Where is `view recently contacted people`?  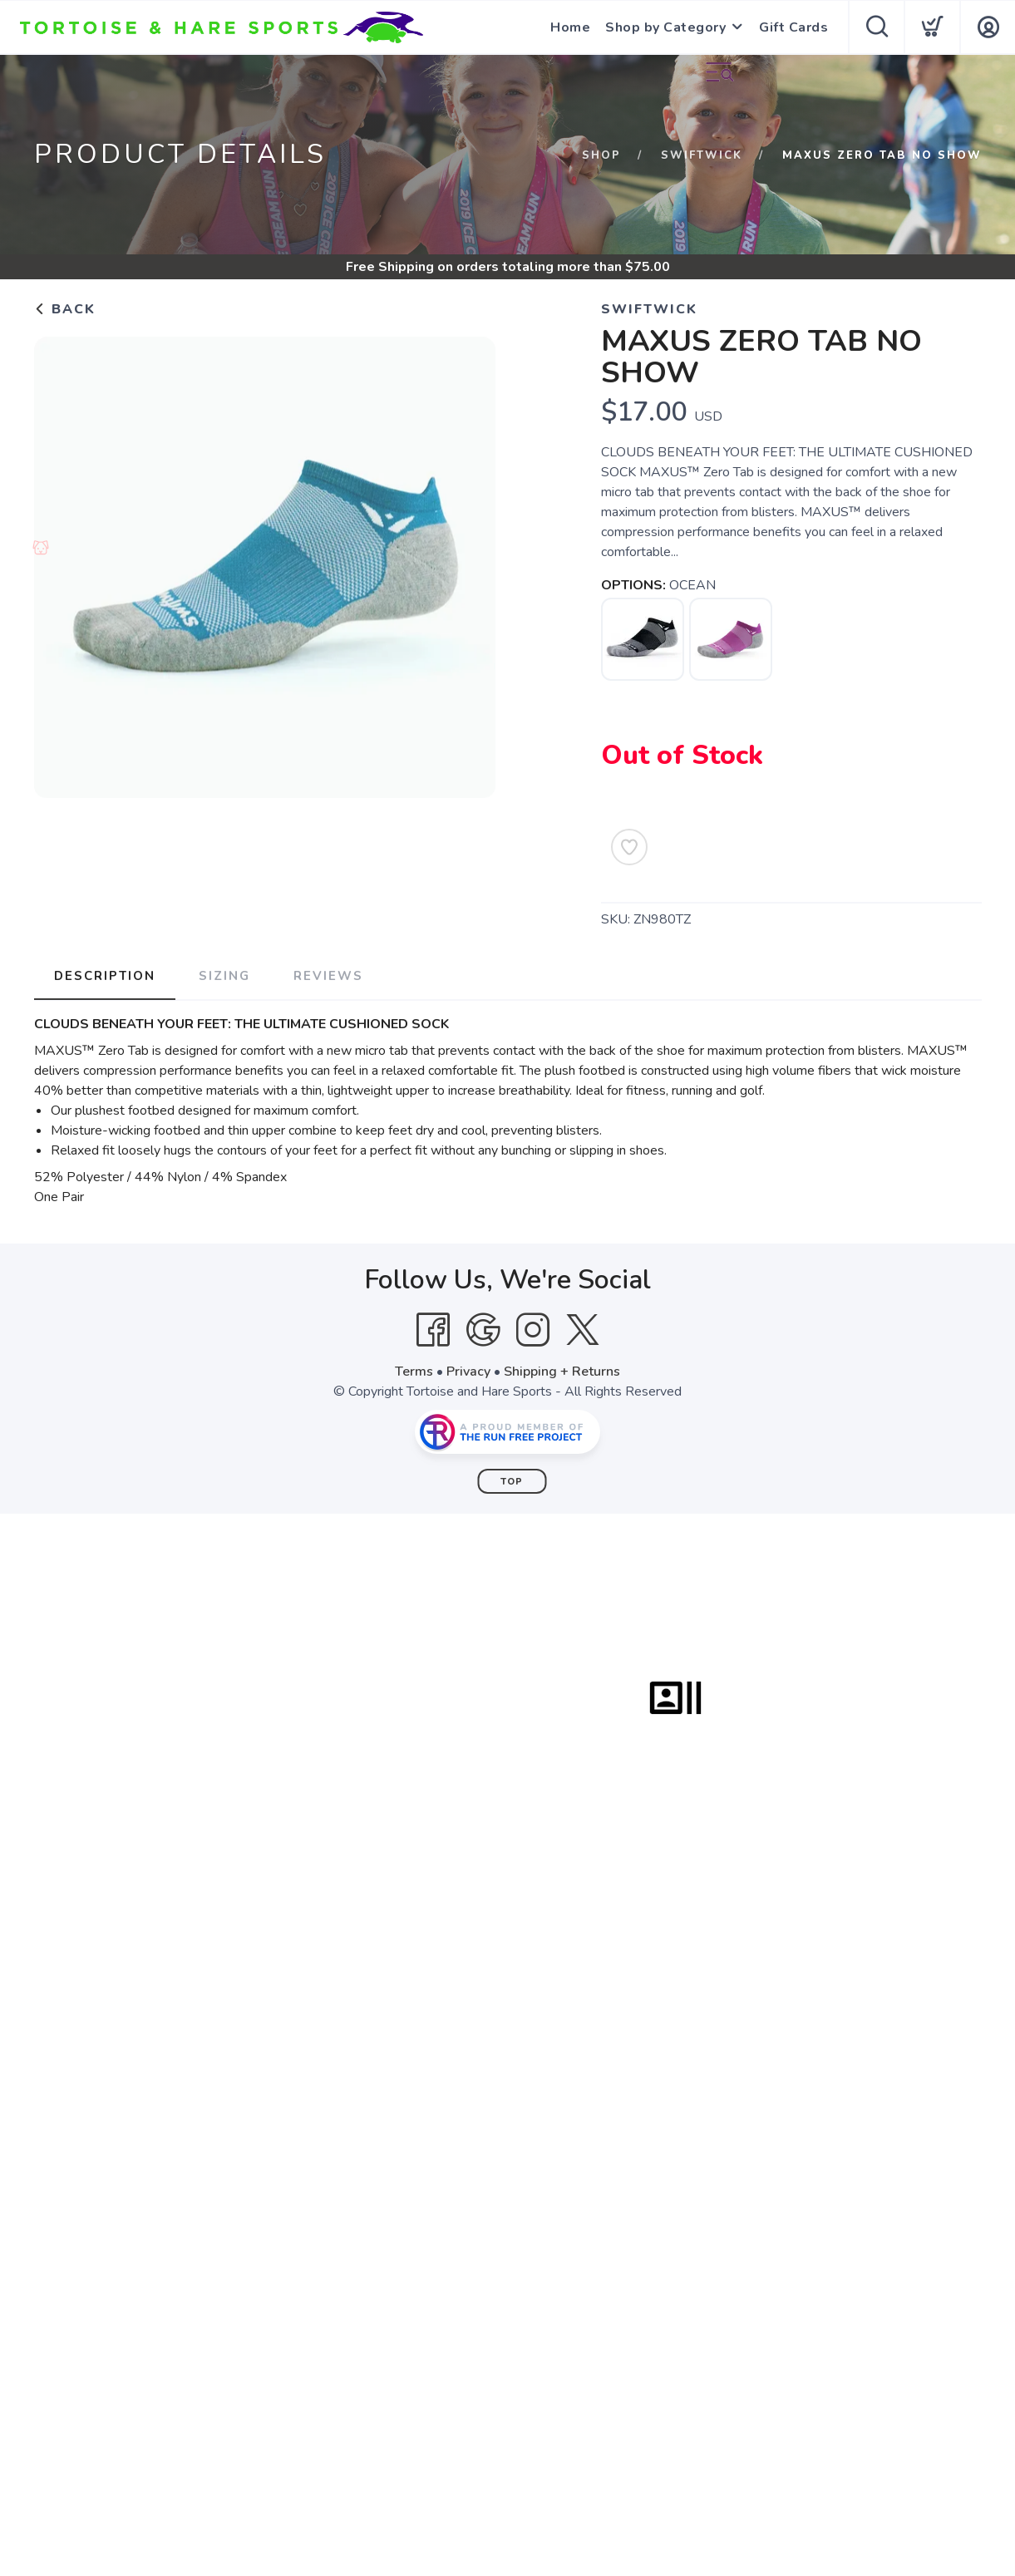 view recently contacted people is located at coordinates (675, 1697).